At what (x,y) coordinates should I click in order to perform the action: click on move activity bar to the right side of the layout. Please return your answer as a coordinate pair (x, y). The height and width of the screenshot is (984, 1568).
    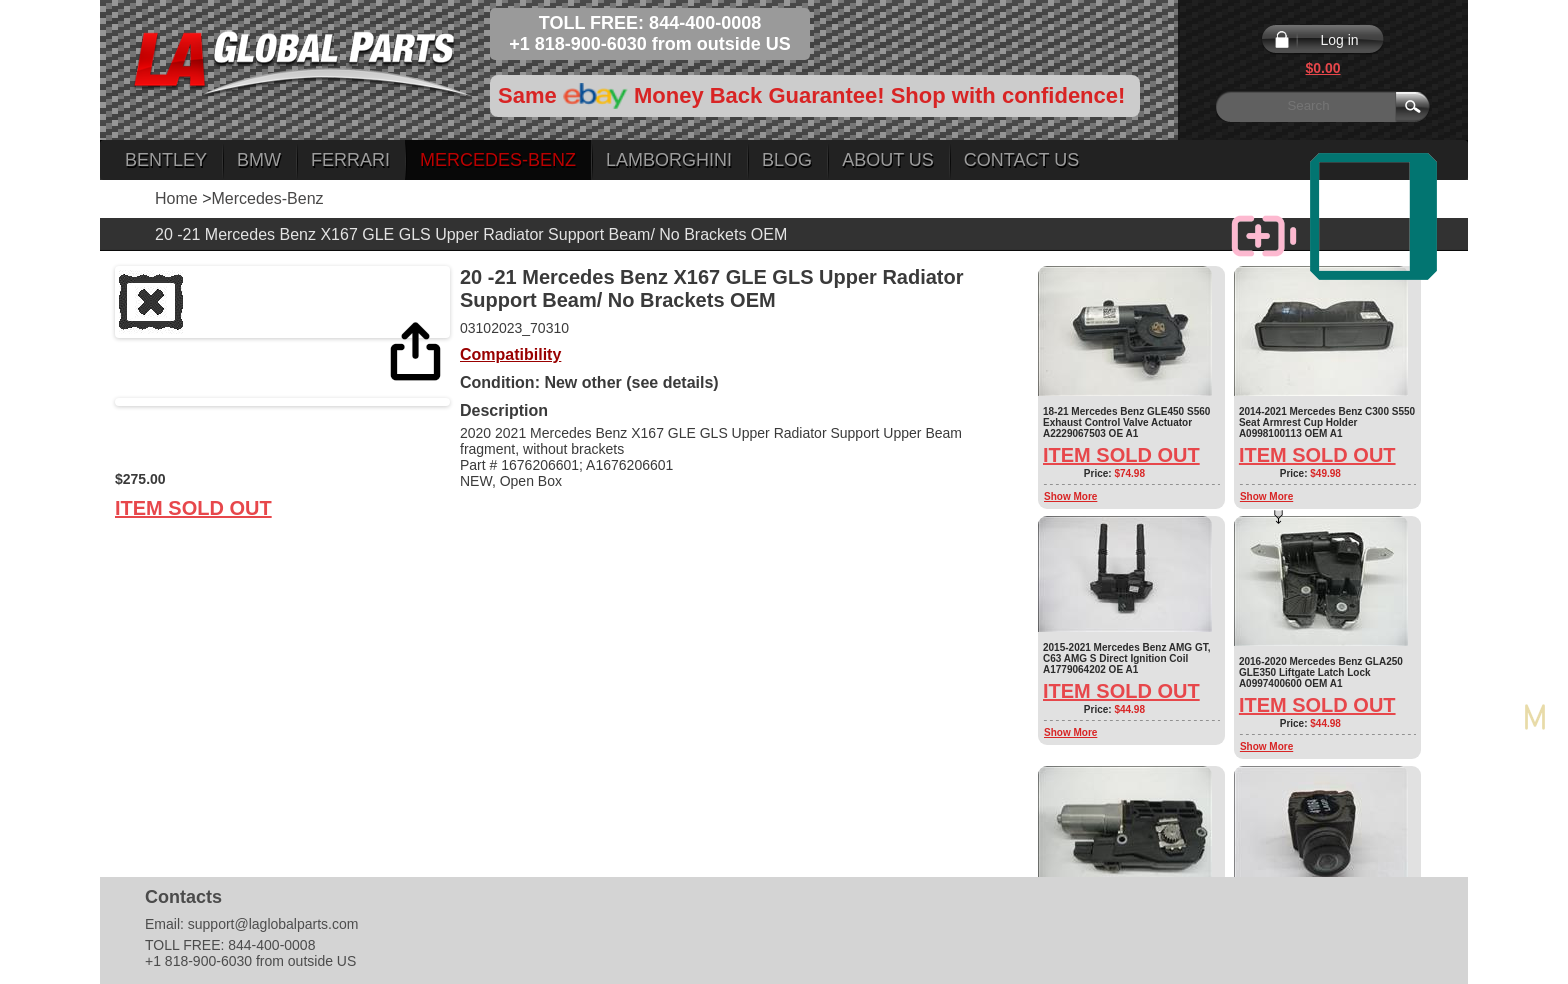
    Looking at the image, I should click on (1373, 216).